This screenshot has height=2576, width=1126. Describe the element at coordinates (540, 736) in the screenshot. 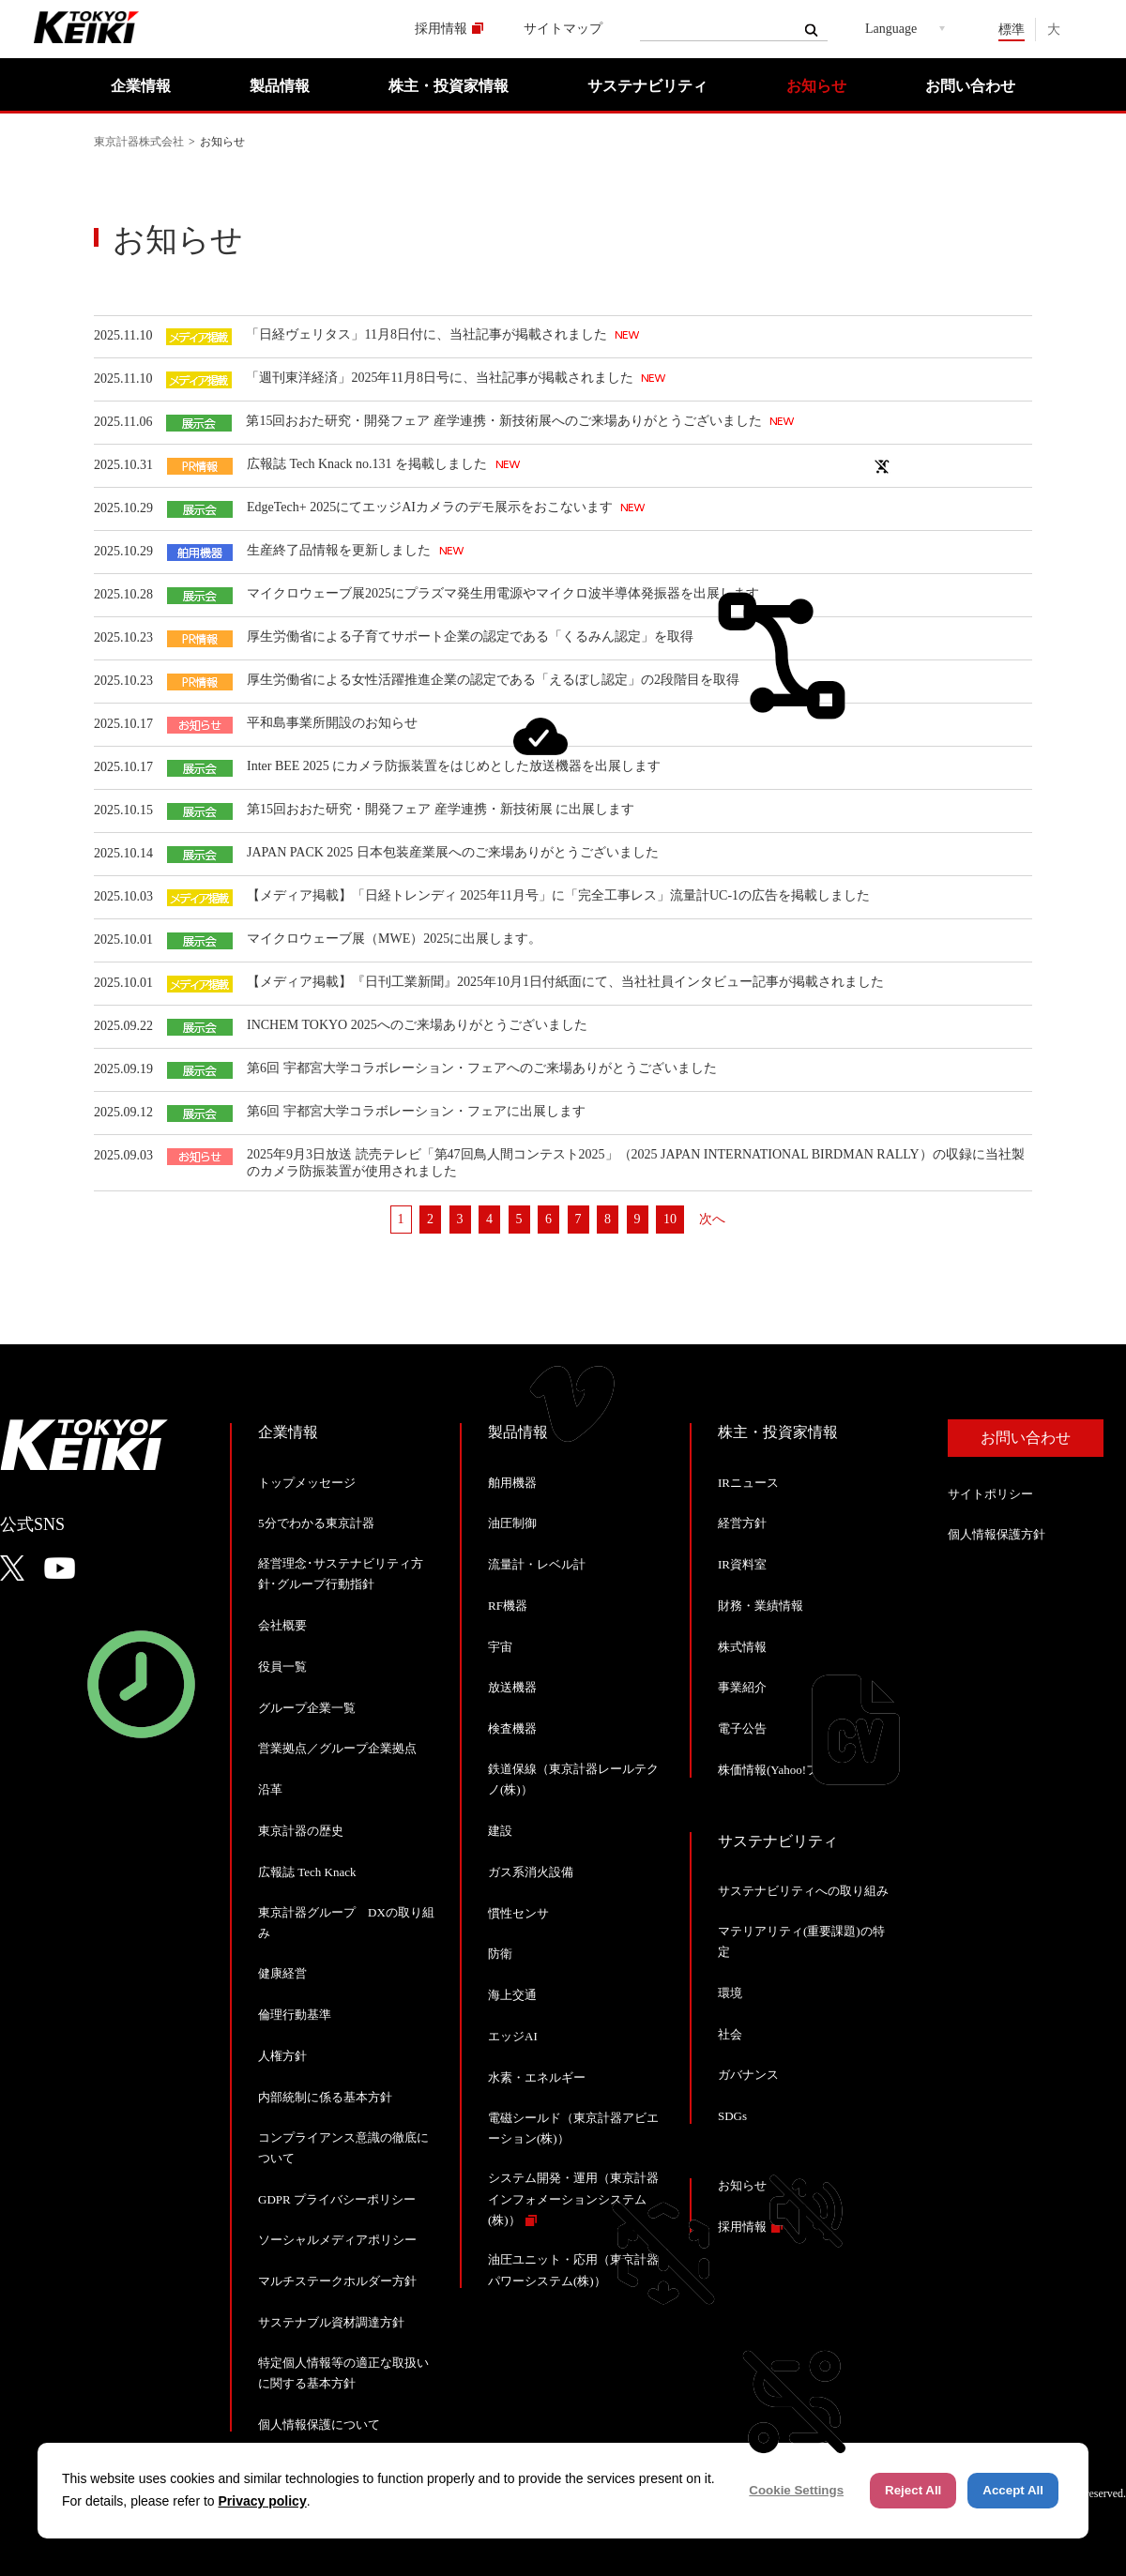

I see `file successfully uploaded to cloud storage` at that location.